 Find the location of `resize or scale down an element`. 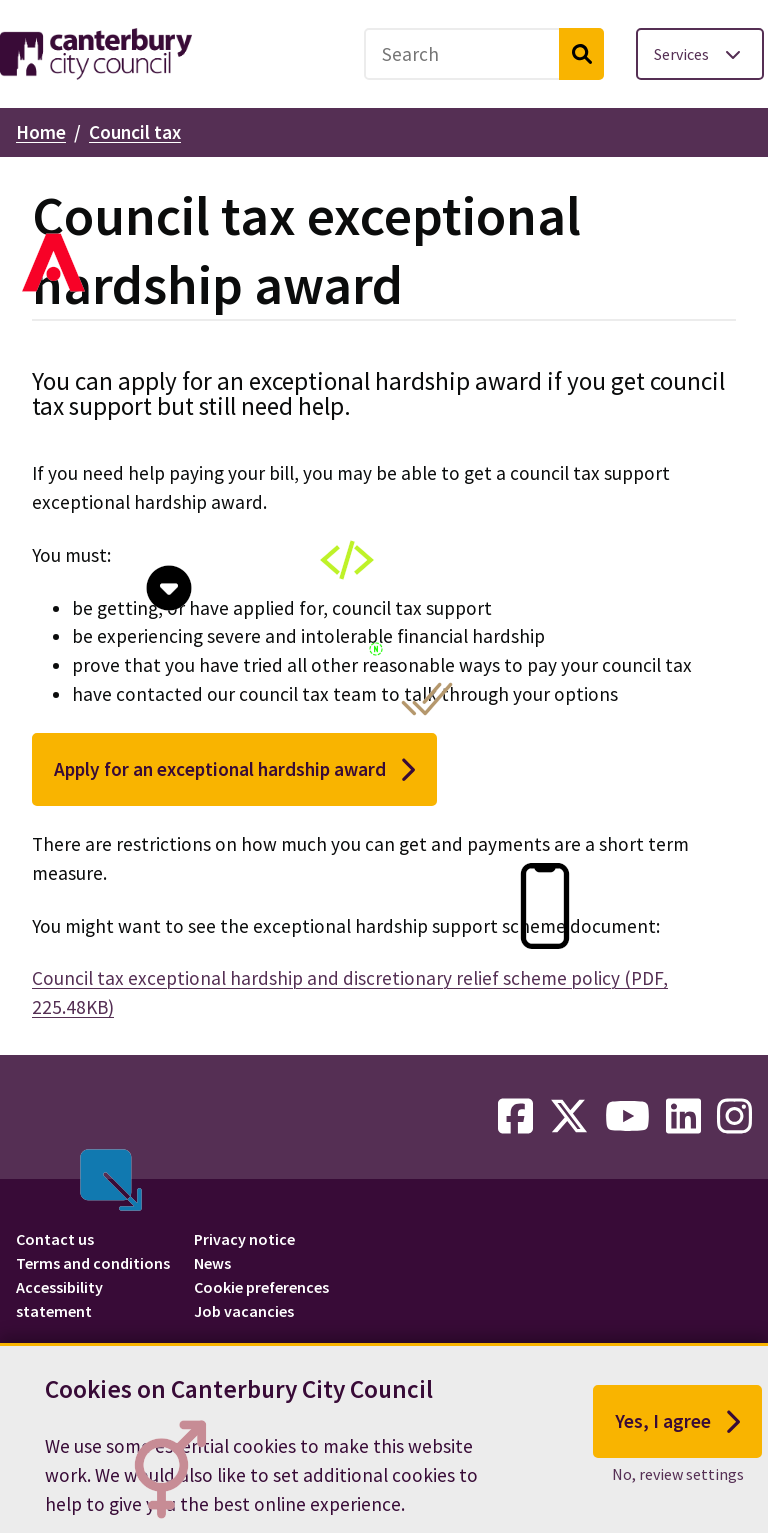

resize or scale down an element is located at coordinates (111, 1180).